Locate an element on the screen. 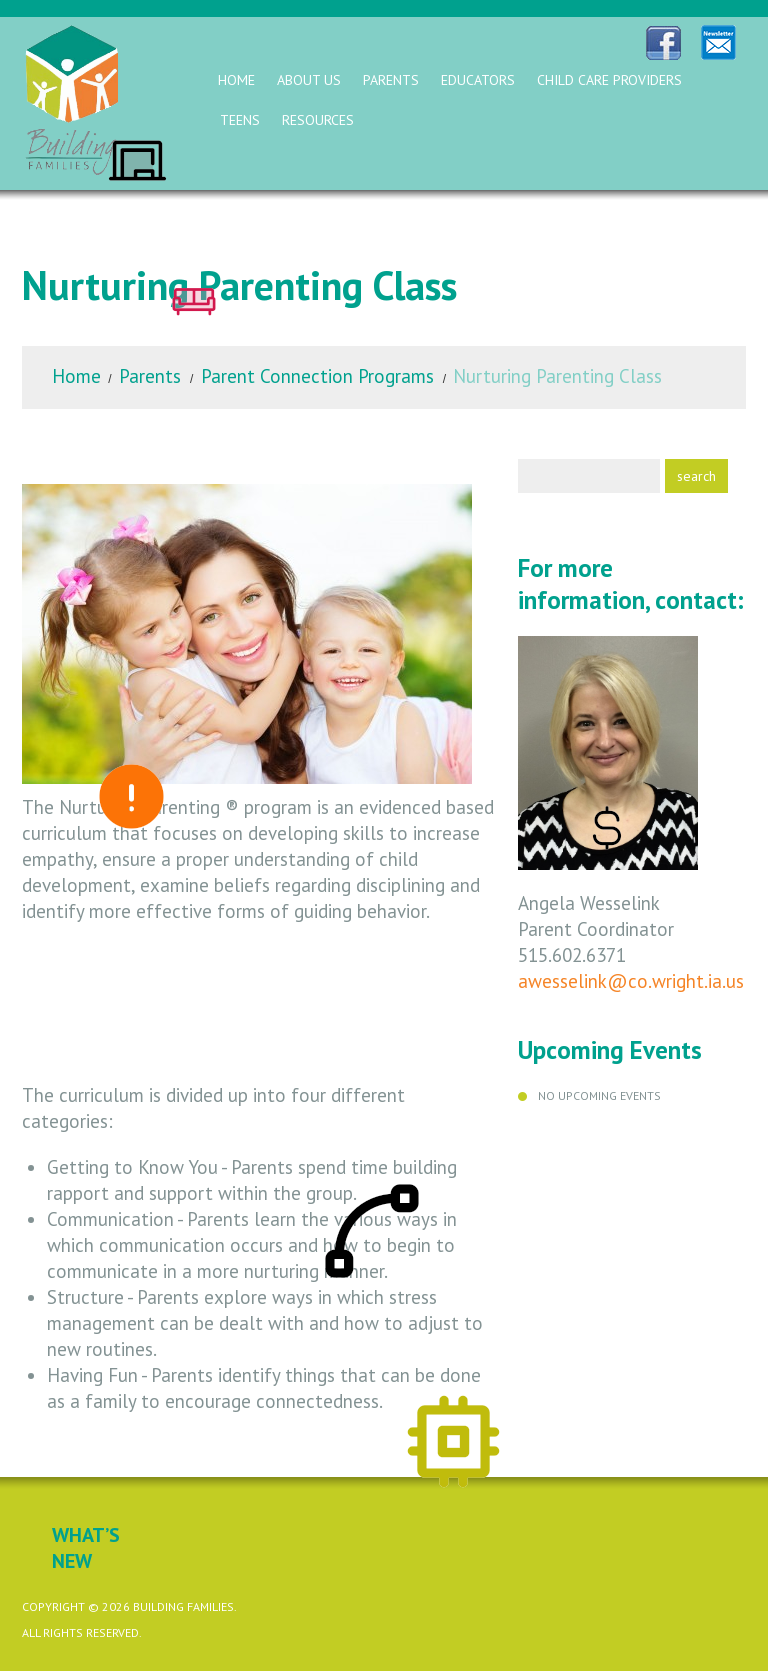  indicates a warning or alert requiring attention is located at coordinates (131, 796).